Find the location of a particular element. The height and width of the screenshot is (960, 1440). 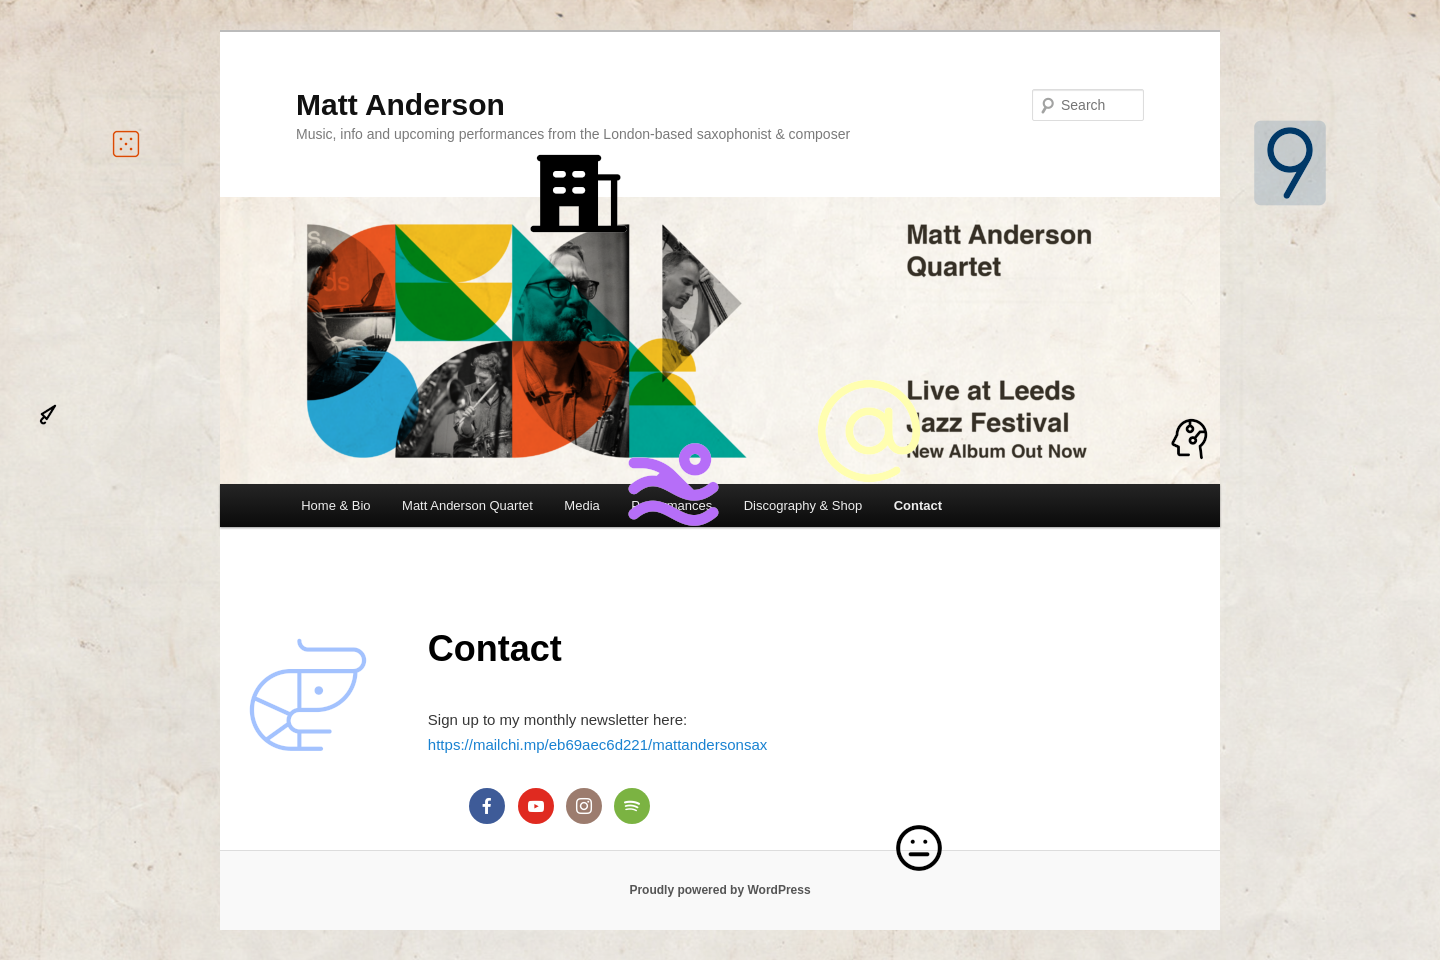

view office or workplace location is located at coordinates (575, 193).